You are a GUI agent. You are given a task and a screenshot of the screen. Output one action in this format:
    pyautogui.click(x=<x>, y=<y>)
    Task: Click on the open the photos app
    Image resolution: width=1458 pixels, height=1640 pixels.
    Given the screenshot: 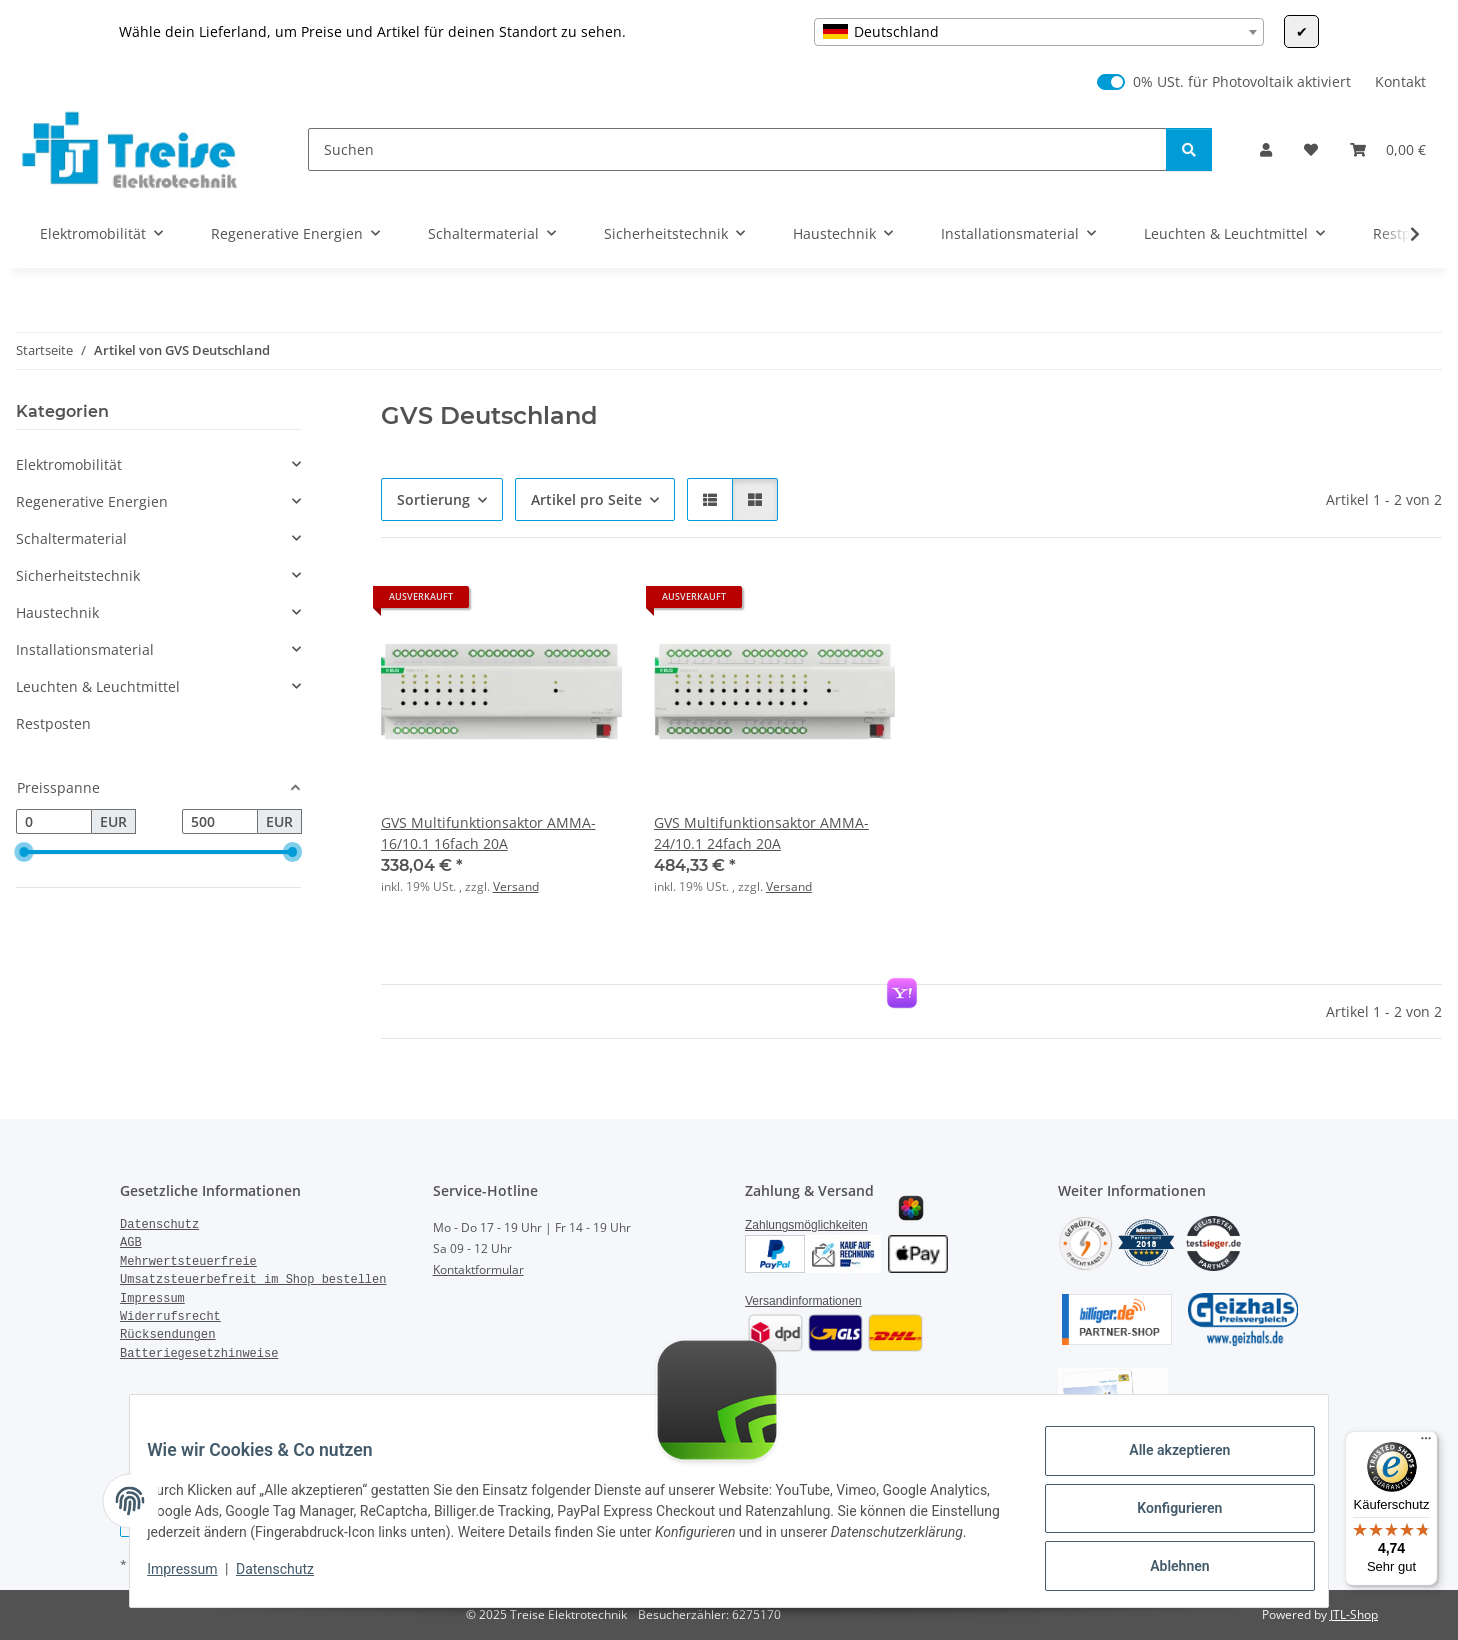 What is the action you would take?
    pyautogui.click(x=911, y=1208)
    